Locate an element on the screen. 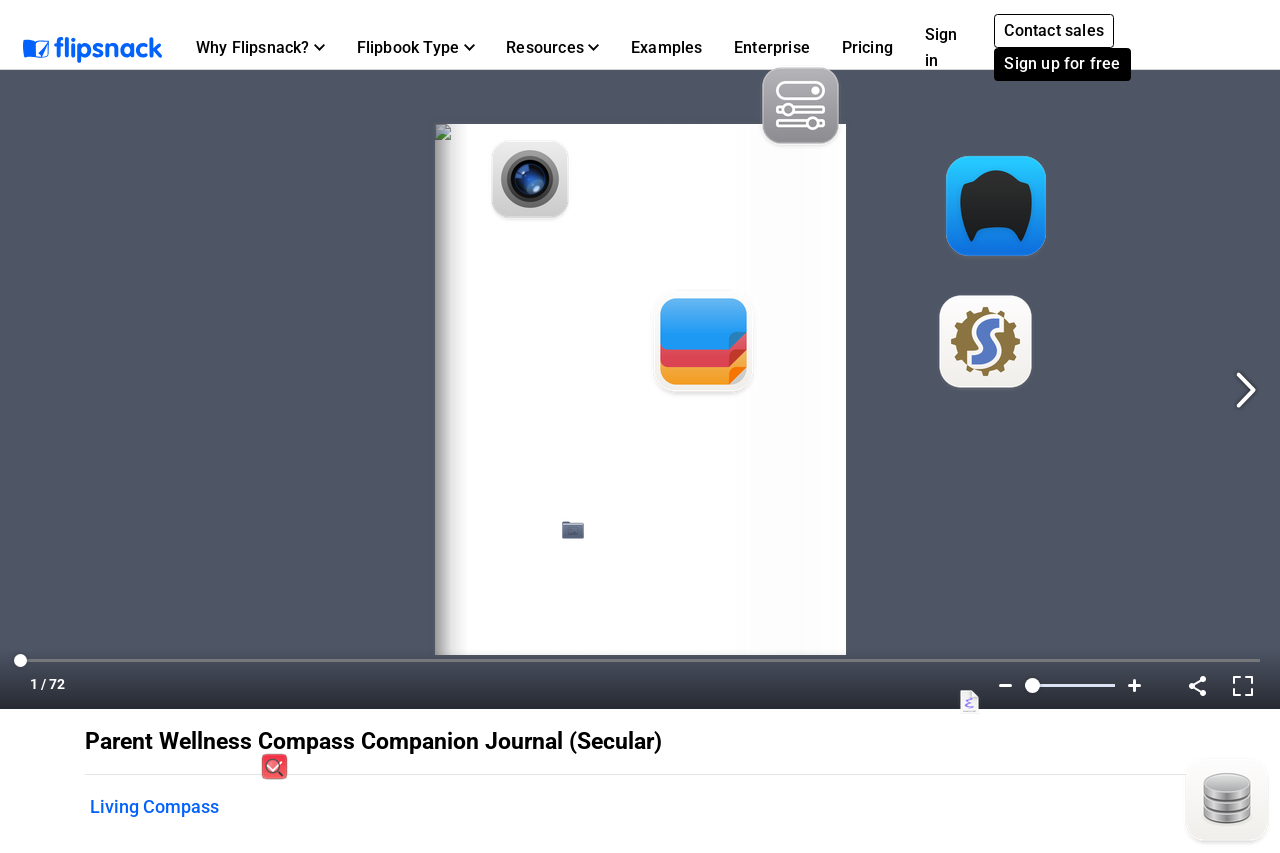 The height and width of the screenshot is (853, 1280). open slade editor application is located at coordinates (985, 341).